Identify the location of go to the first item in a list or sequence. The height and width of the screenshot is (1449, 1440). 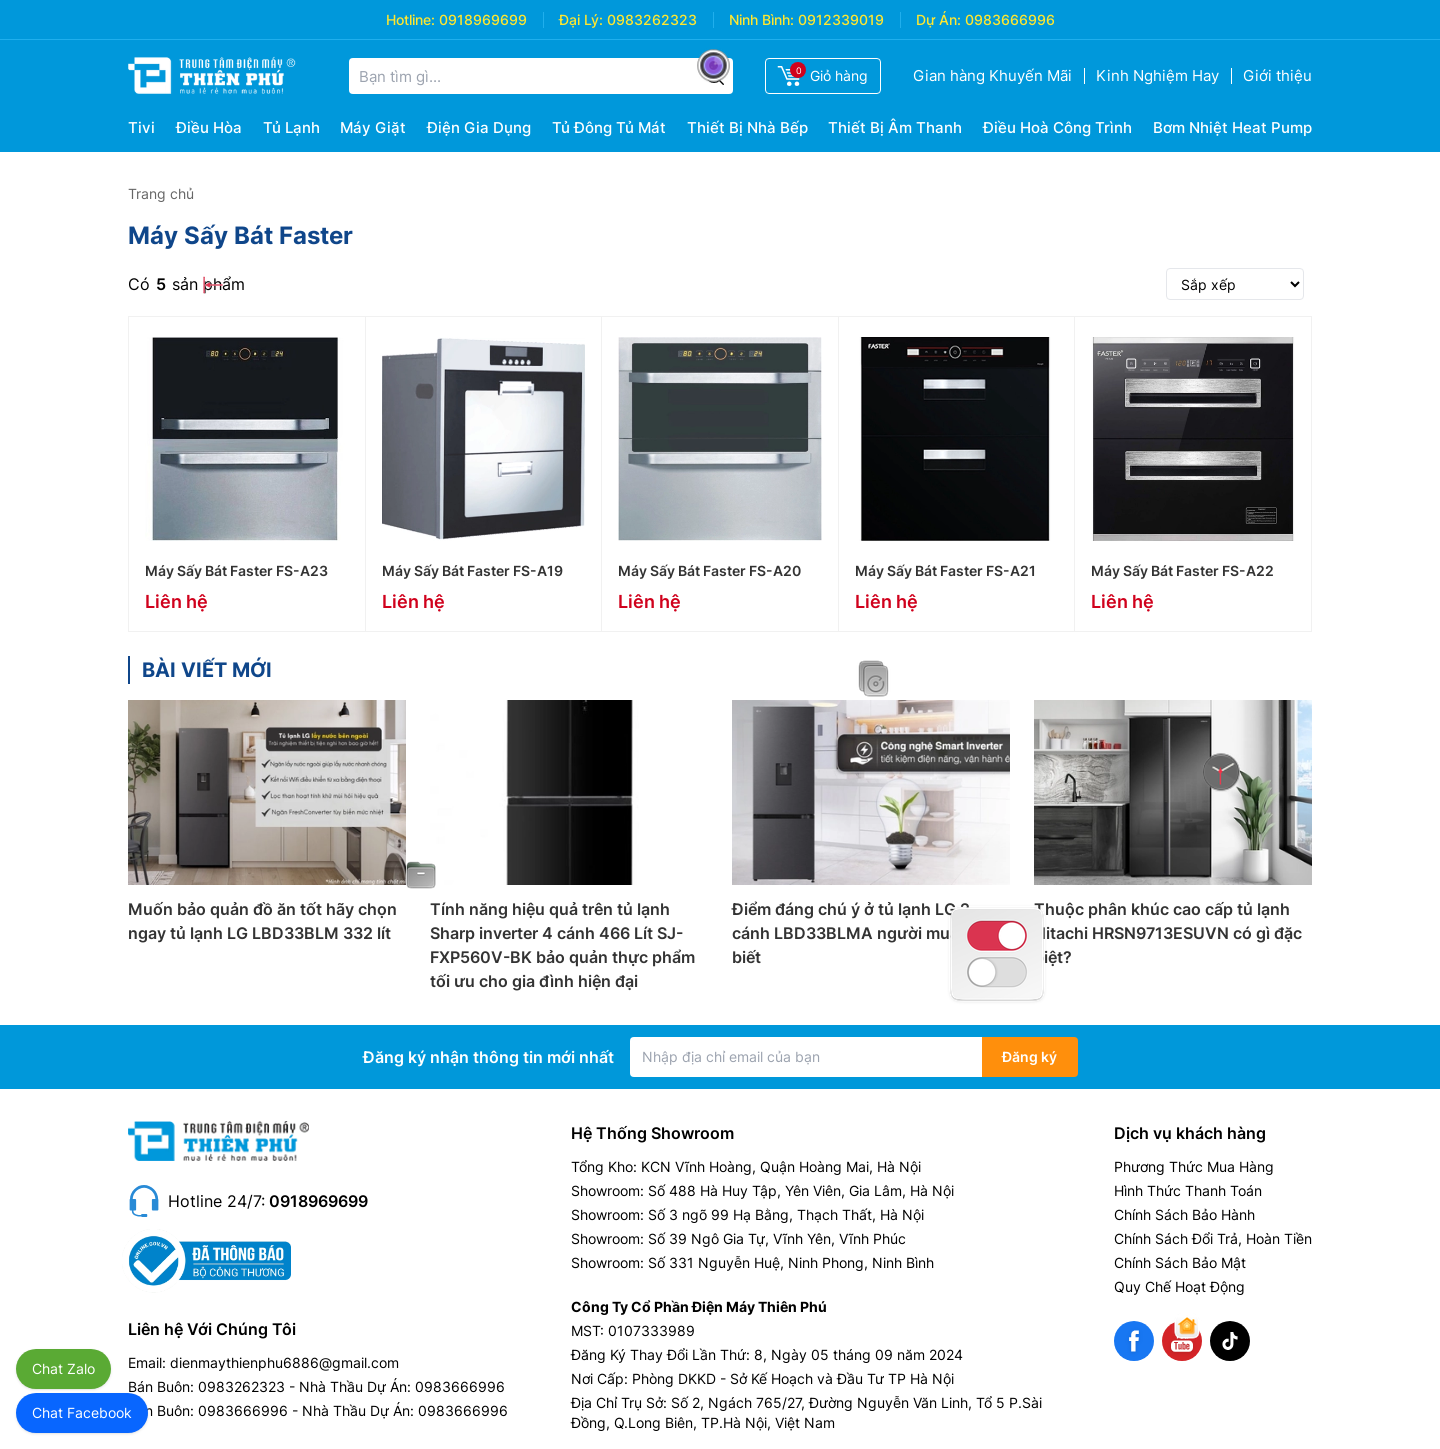
(213, 285).